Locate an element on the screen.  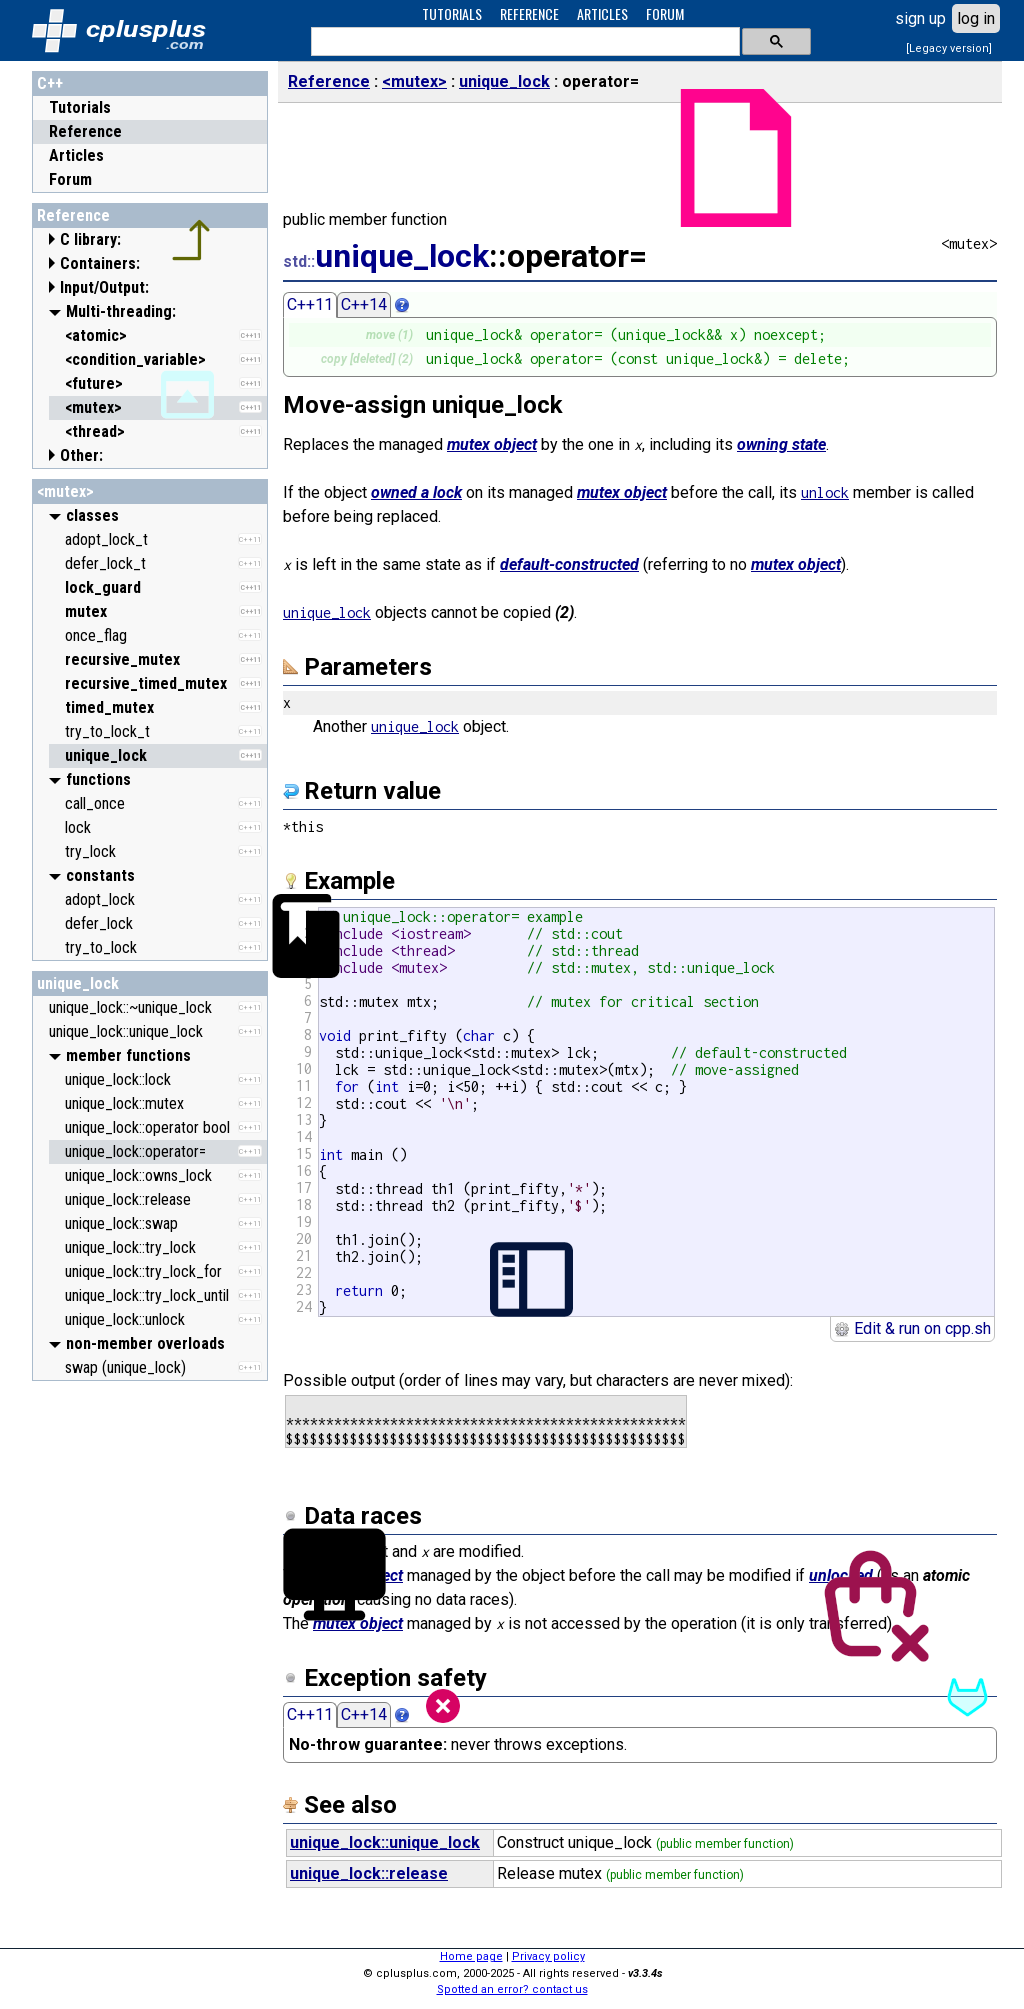
turn right then continue upward is located at coordinates (191, 240).